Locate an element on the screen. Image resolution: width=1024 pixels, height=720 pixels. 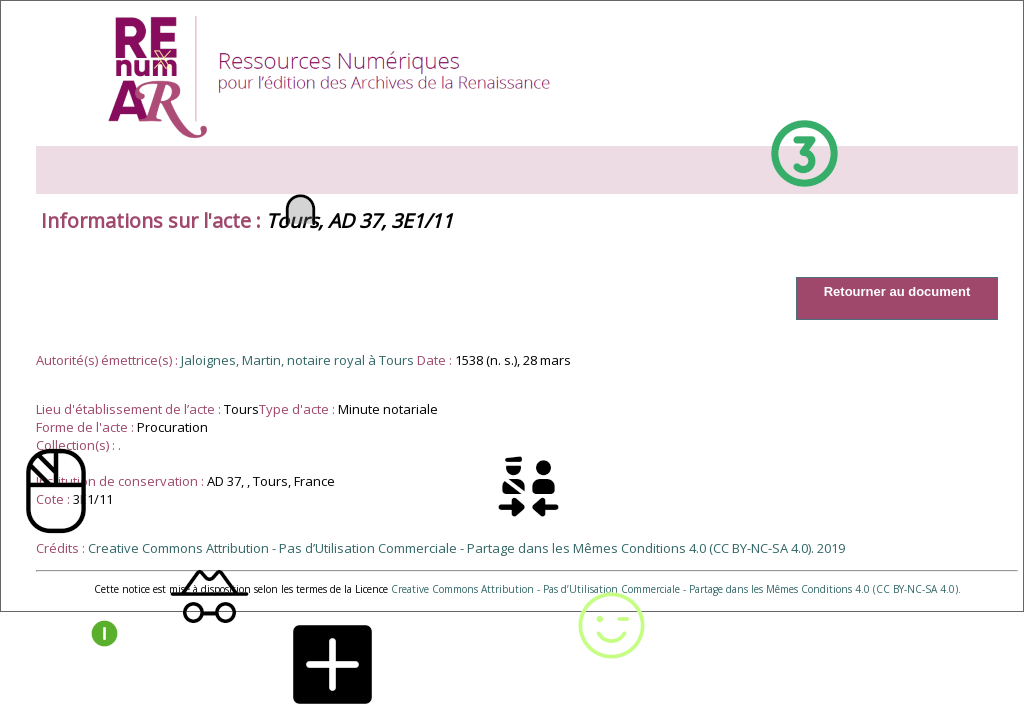
add a new item is located at coordinates (332, 664).